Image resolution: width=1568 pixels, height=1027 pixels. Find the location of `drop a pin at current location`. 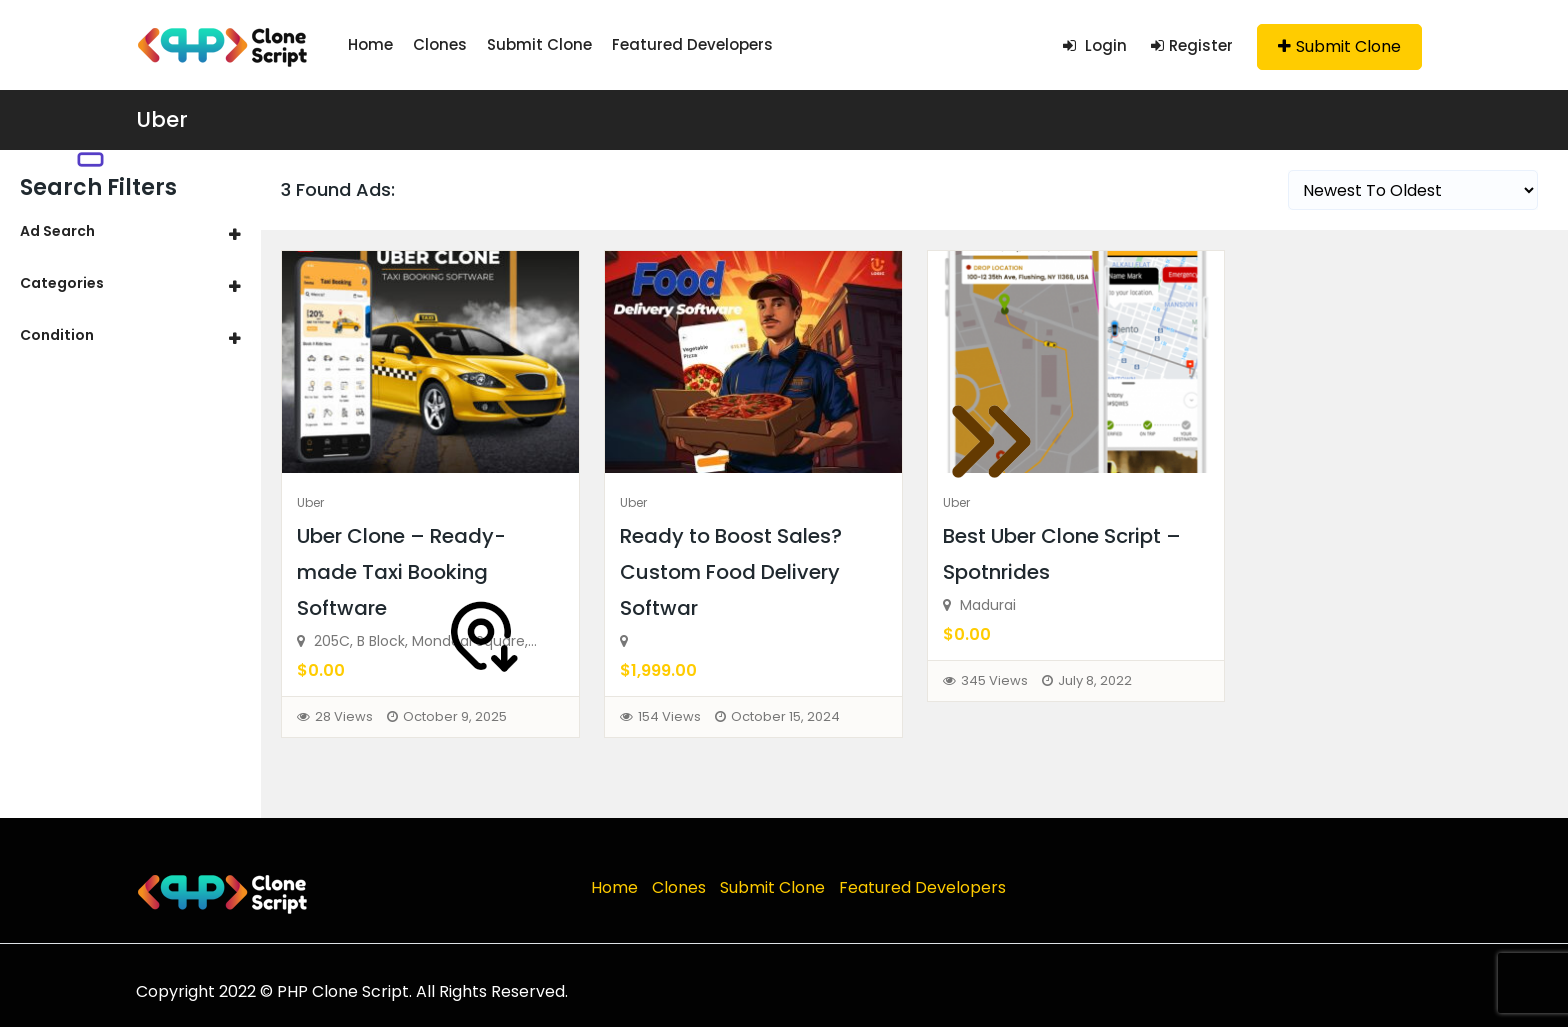

drop a pin at current location is located at coordinates (481, 635).